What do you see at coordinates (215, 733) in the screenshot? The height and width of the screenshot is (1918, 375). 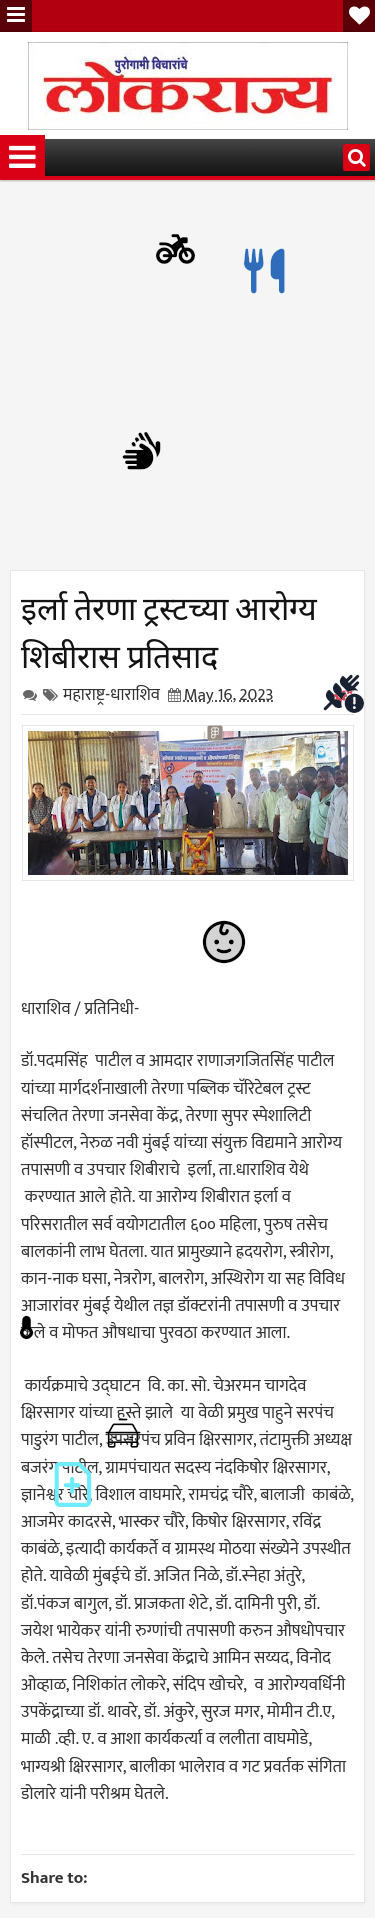 I see `open Figma design app` at bounding box center [215, 733].